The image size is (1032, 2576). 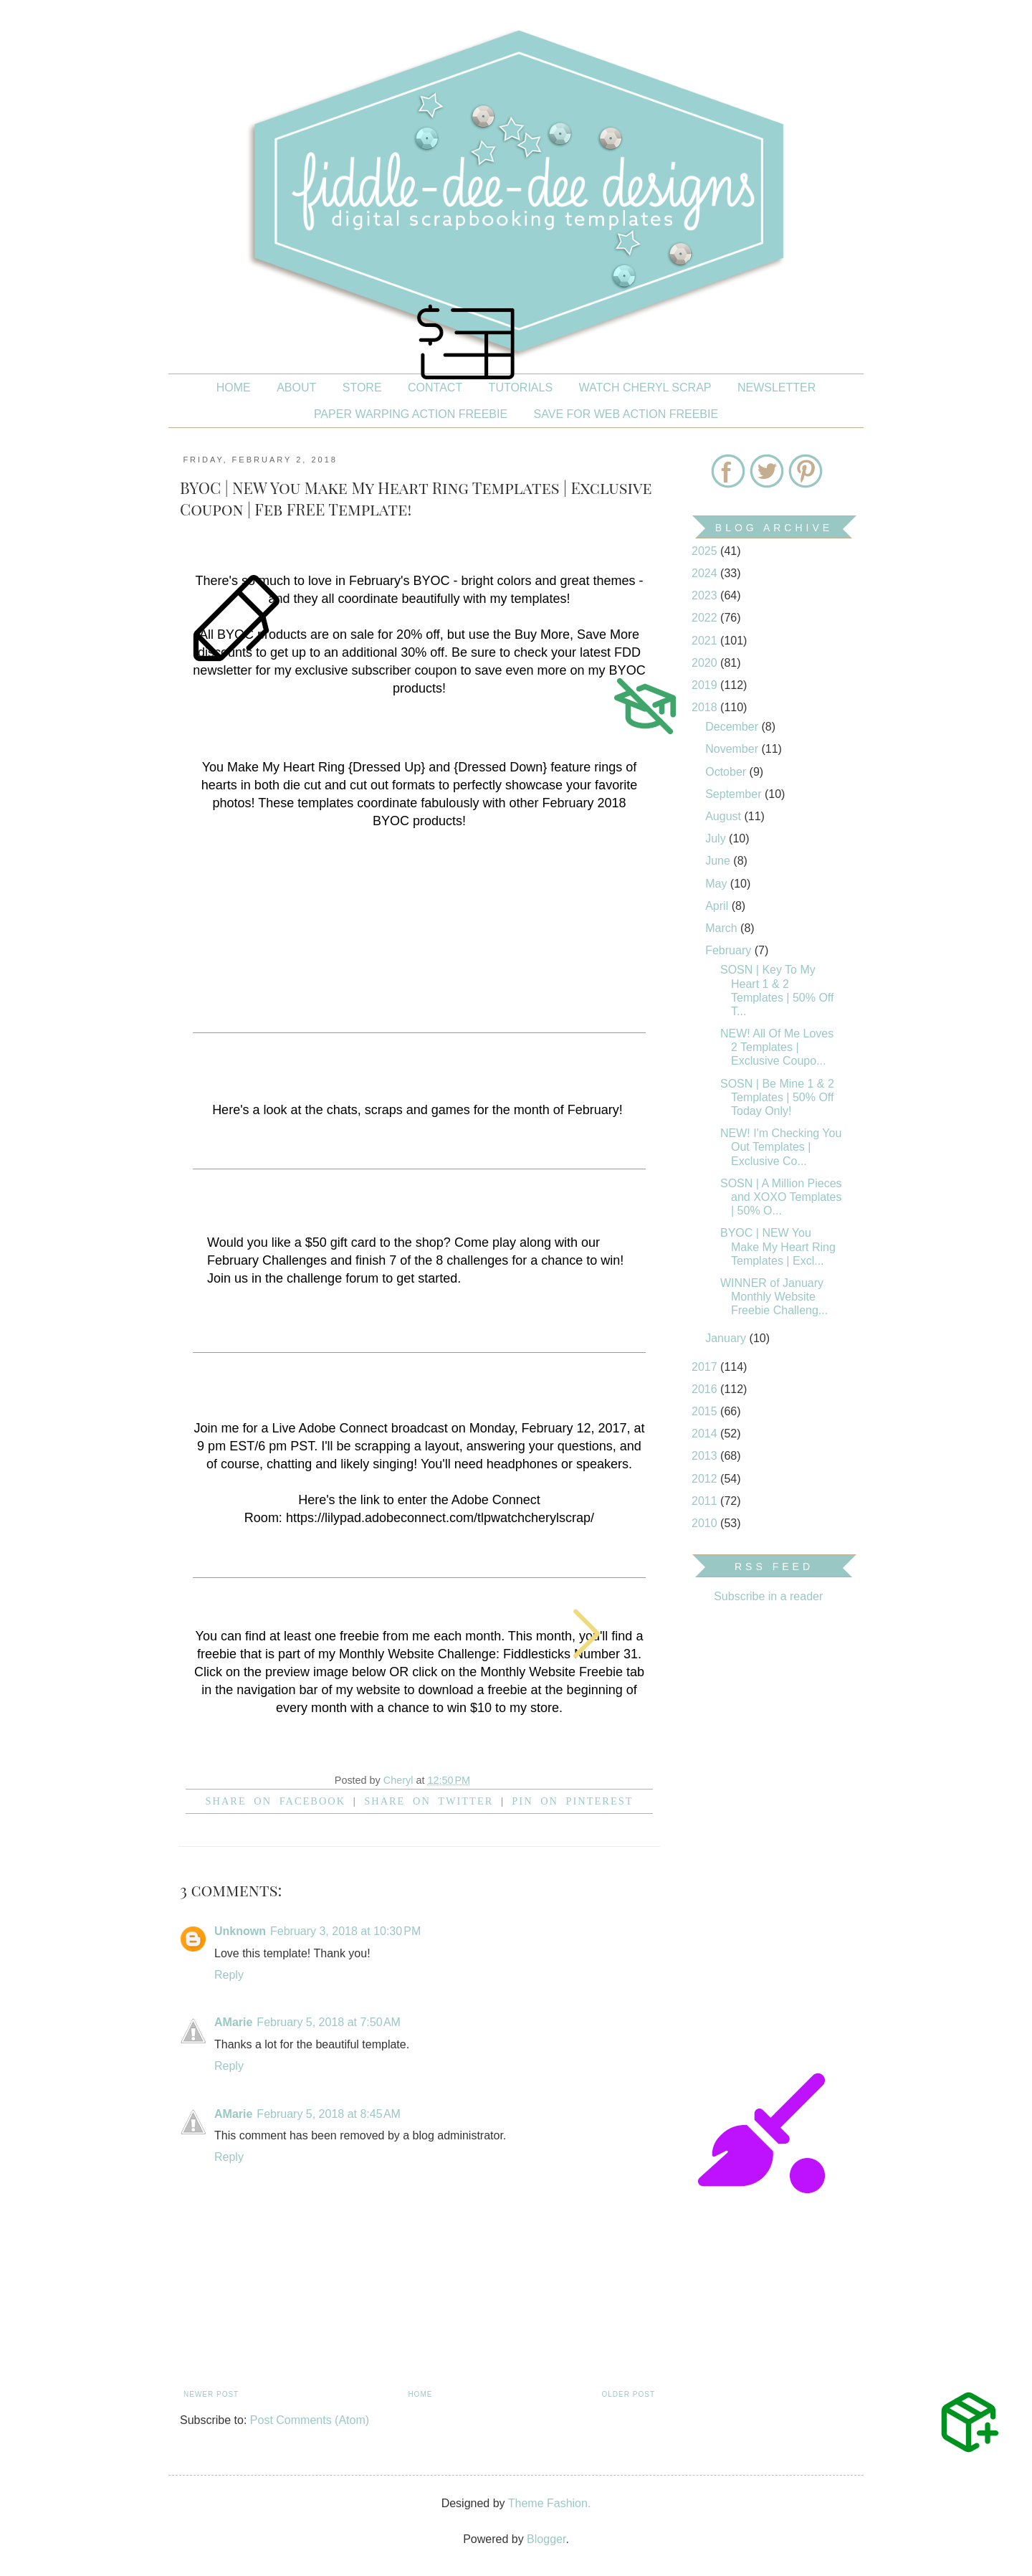 What do you see at coordinates (584, 1633) in the screenshot?
I see `navigate to the next item or page` at bounding box center [584, 1633].